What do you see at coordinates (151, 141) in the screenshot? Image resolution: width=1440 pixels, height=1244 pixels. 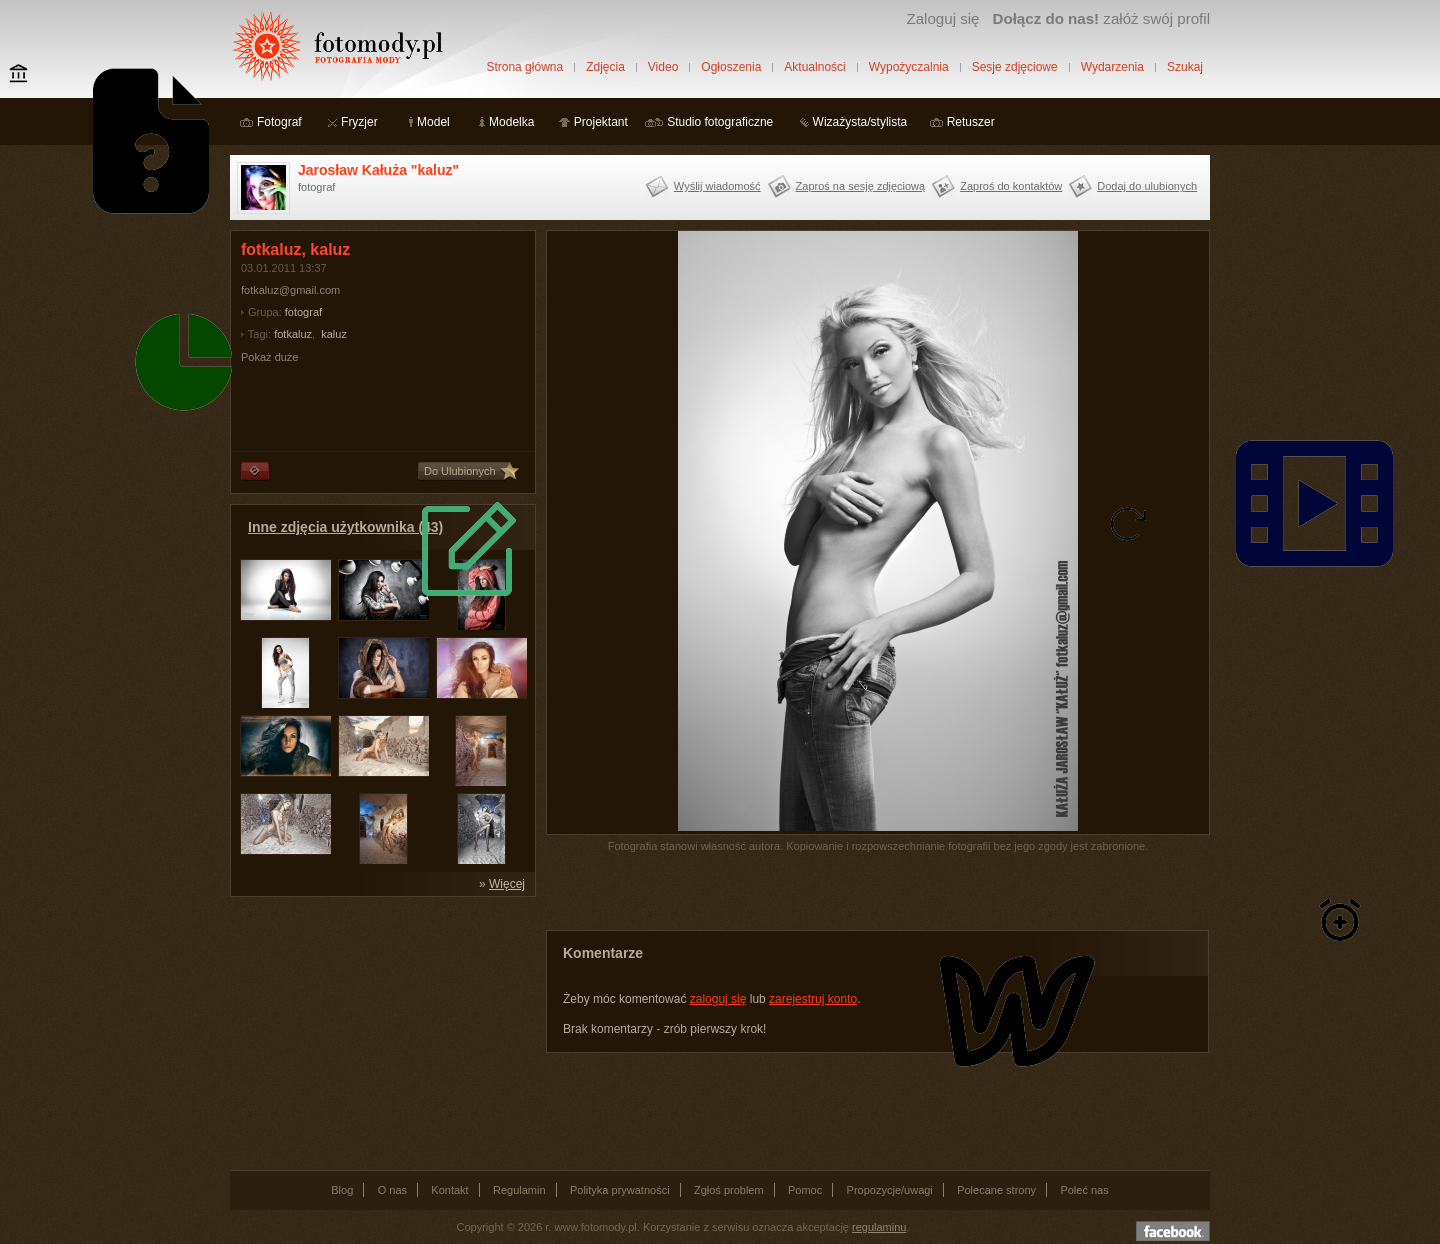 I see `unrecognized file type` at bounding box center [151, 141].